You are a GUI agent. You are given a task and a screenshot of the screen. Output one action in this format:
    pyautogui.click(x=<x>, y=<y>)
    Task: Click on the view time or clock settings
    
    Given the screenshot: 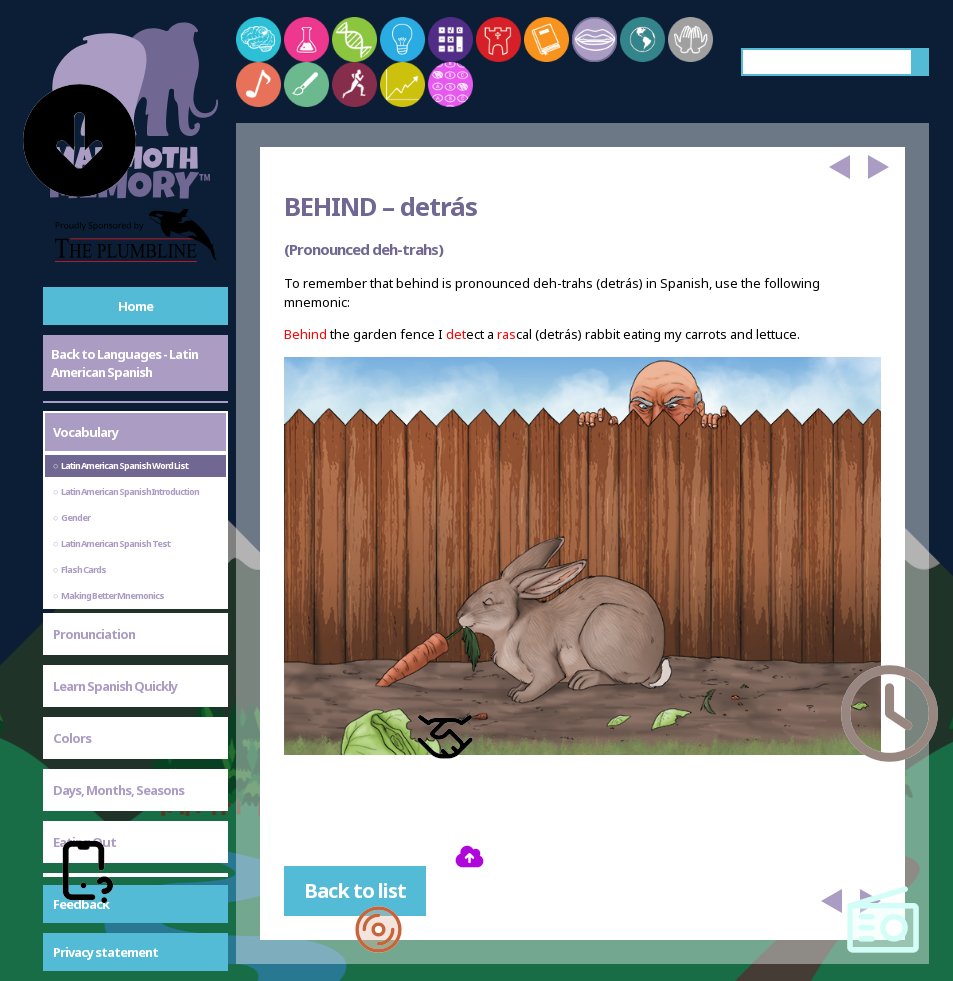 What is the action you would take?
    pyautogui.click(x=889, y=713)
    